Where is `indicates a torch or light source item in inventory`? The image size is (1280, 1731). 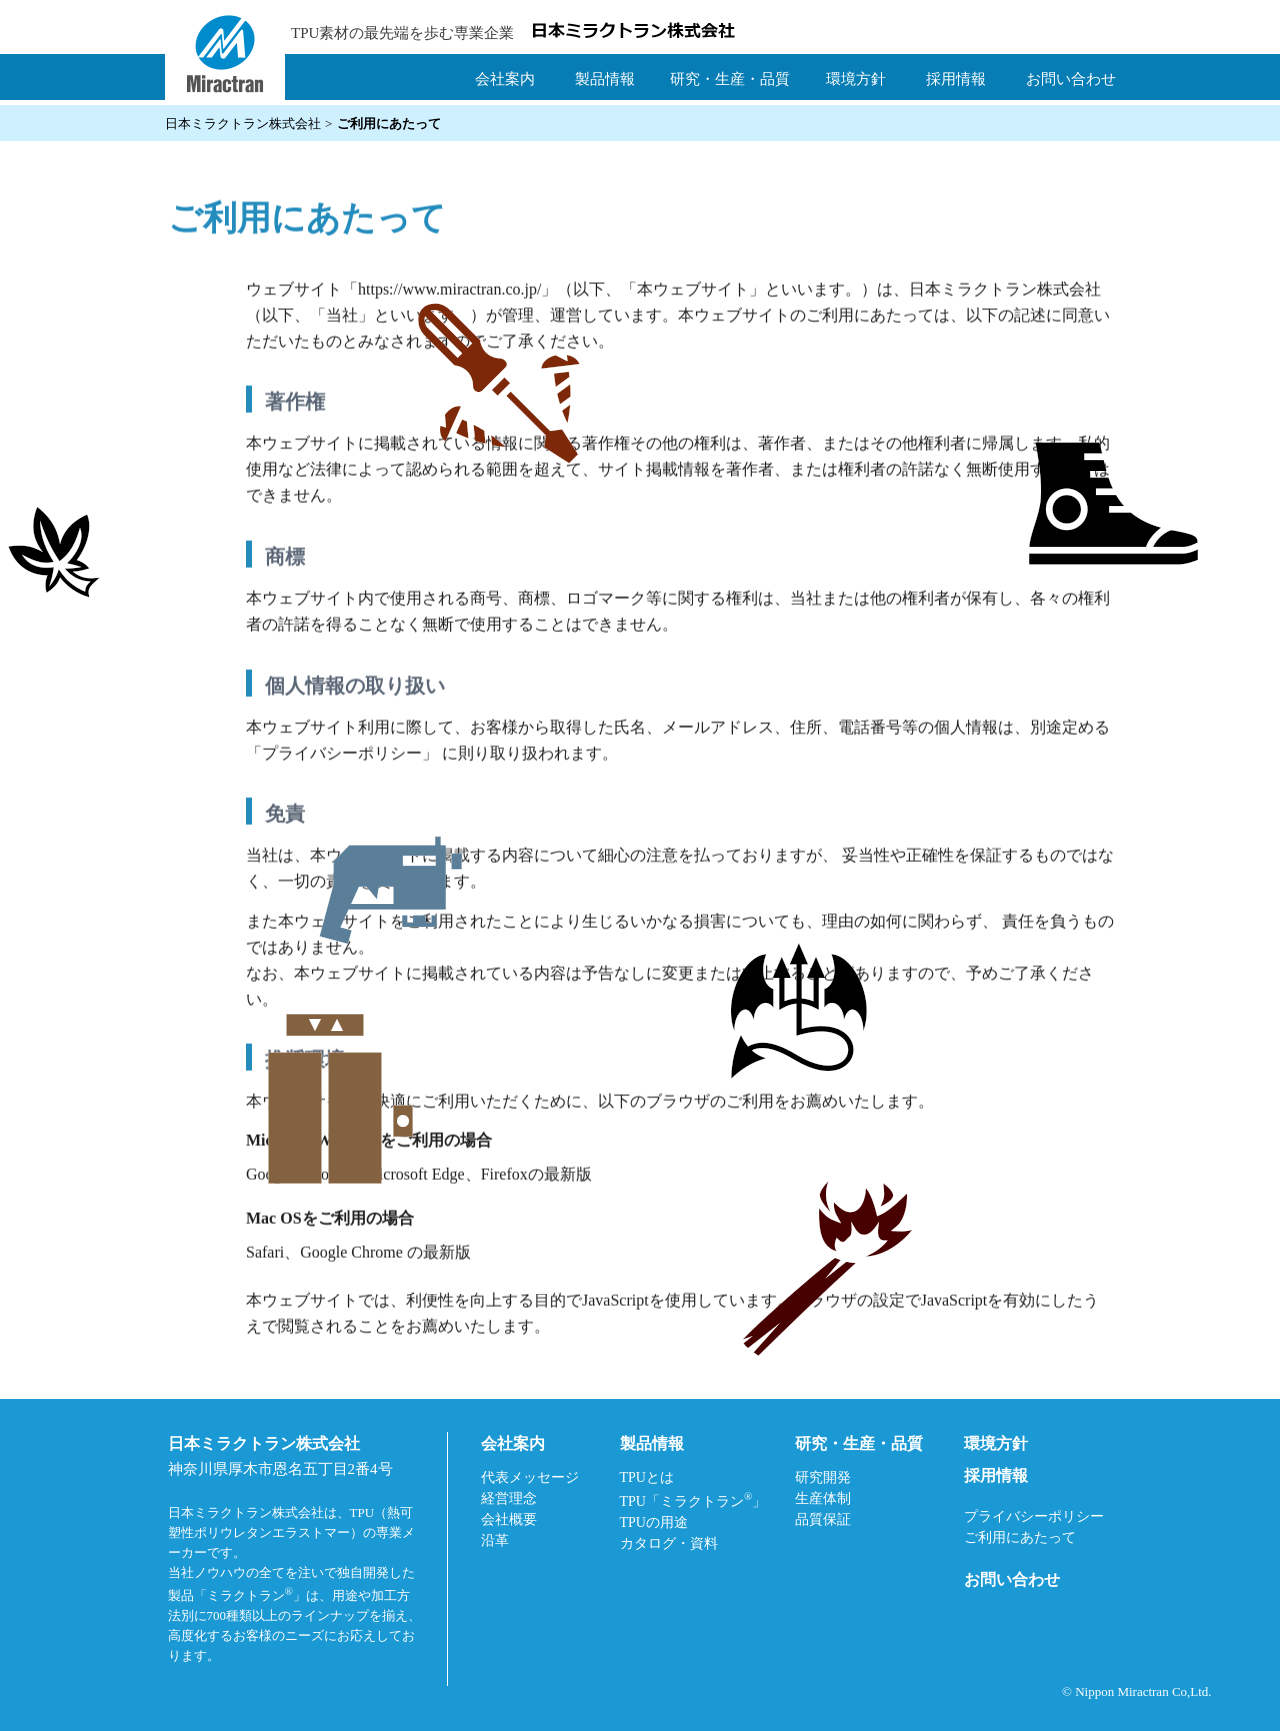 indicates a torch or light source item in inventory is located at coordinates (827, 1268).